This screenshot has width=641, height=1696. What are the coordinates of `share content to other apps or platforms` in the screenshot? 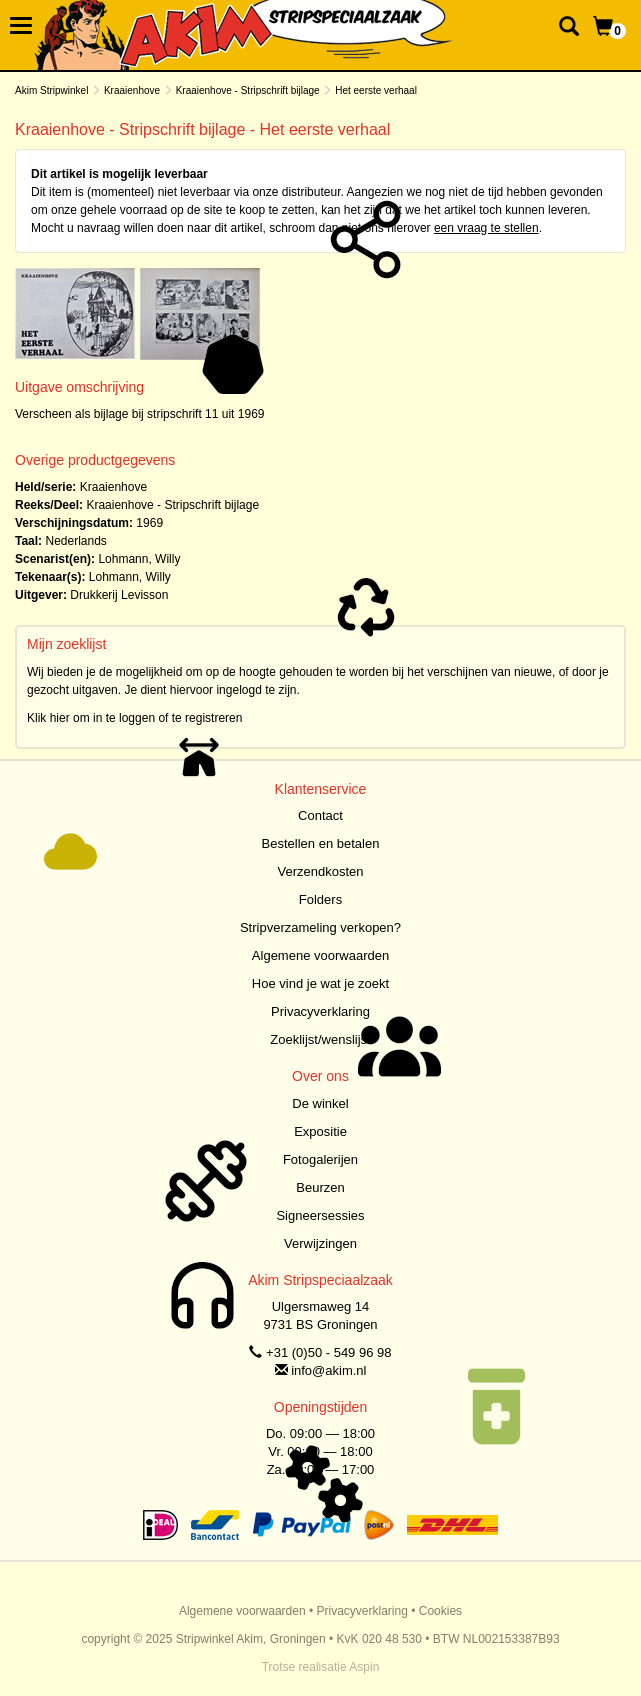 It's located at (369, 239).